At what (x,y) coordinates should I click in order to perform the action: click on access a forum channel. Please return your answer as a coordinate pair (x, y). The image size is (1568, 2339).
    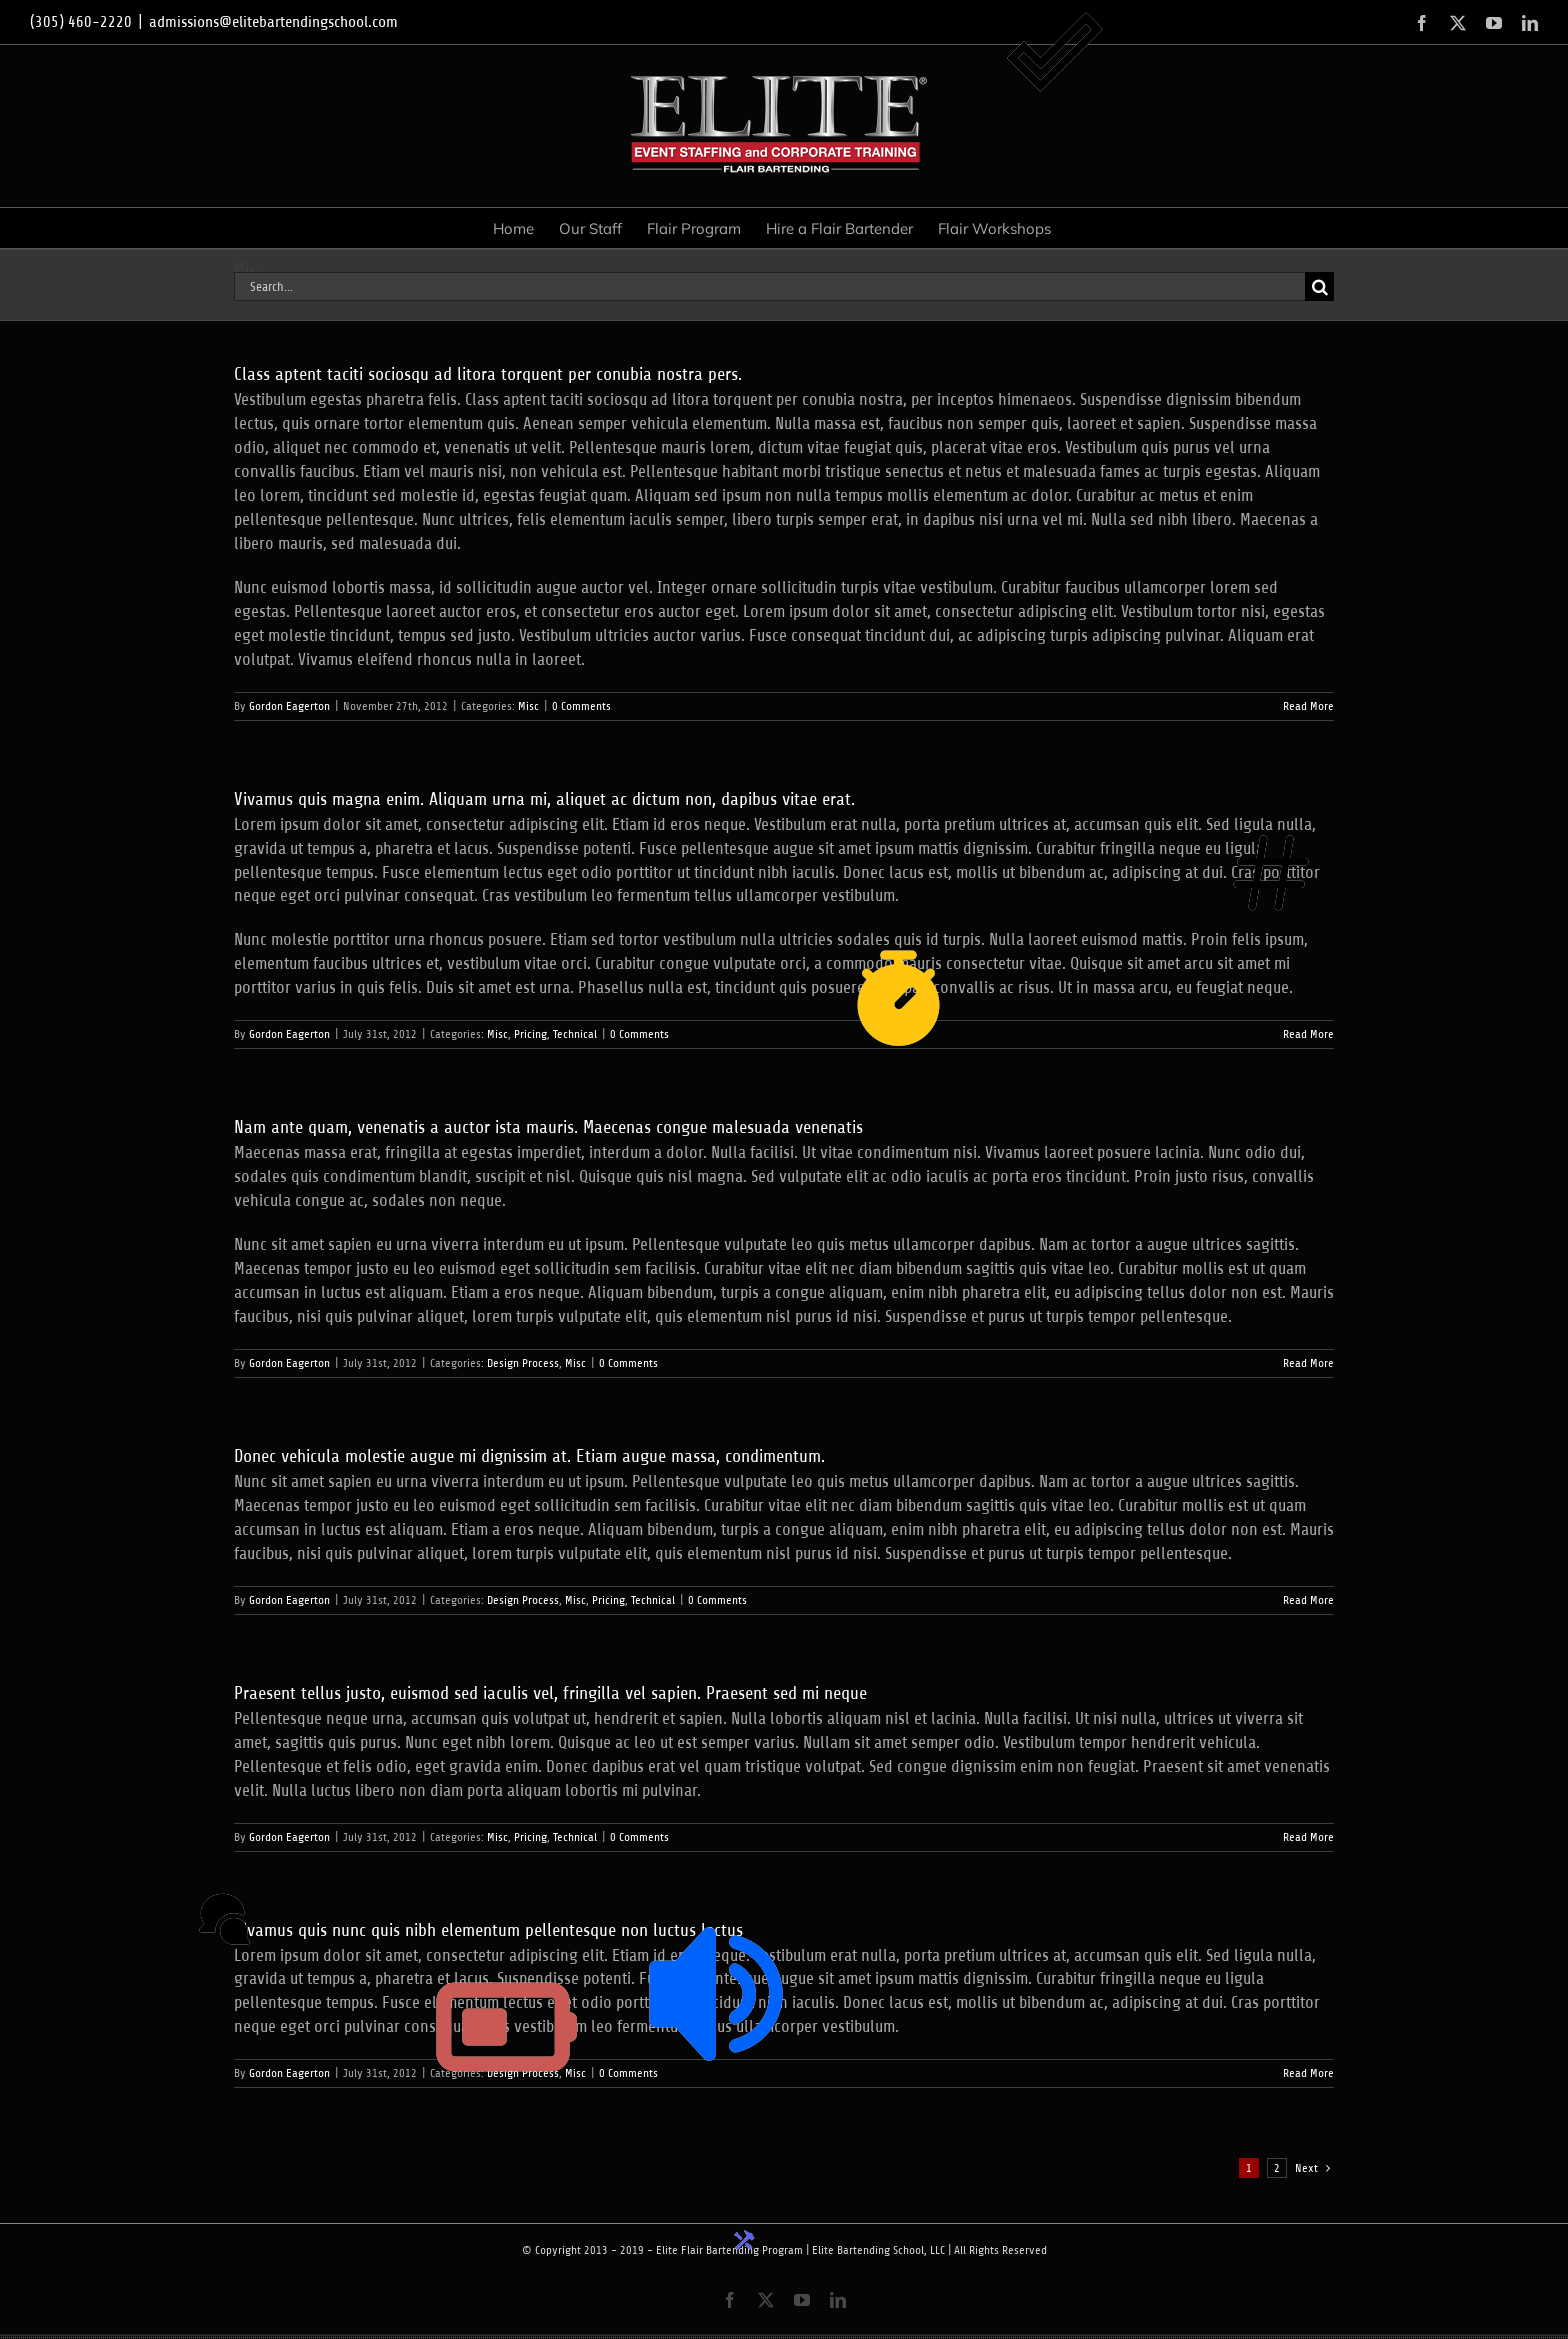
    Looking at the image, I should click on (225, 1918).